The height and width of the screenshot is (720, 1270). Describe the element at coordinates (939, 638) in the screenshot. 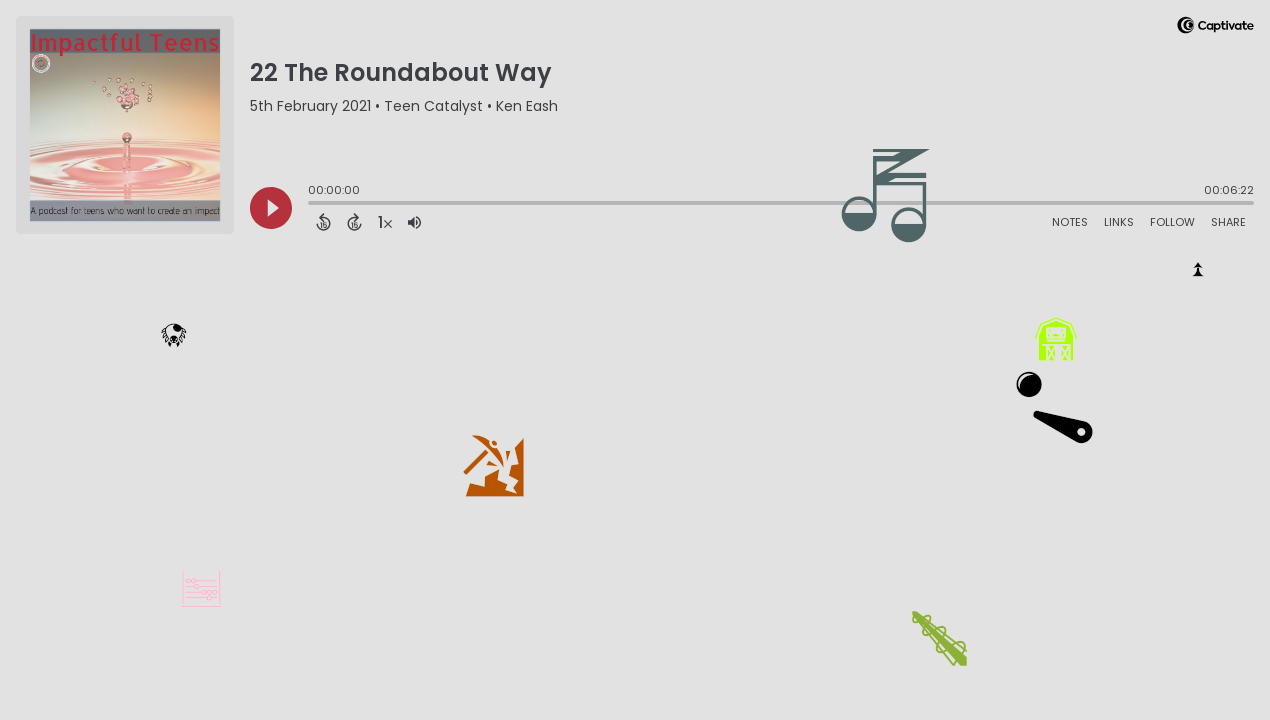

I see `activate wave or beam attack` at that location.